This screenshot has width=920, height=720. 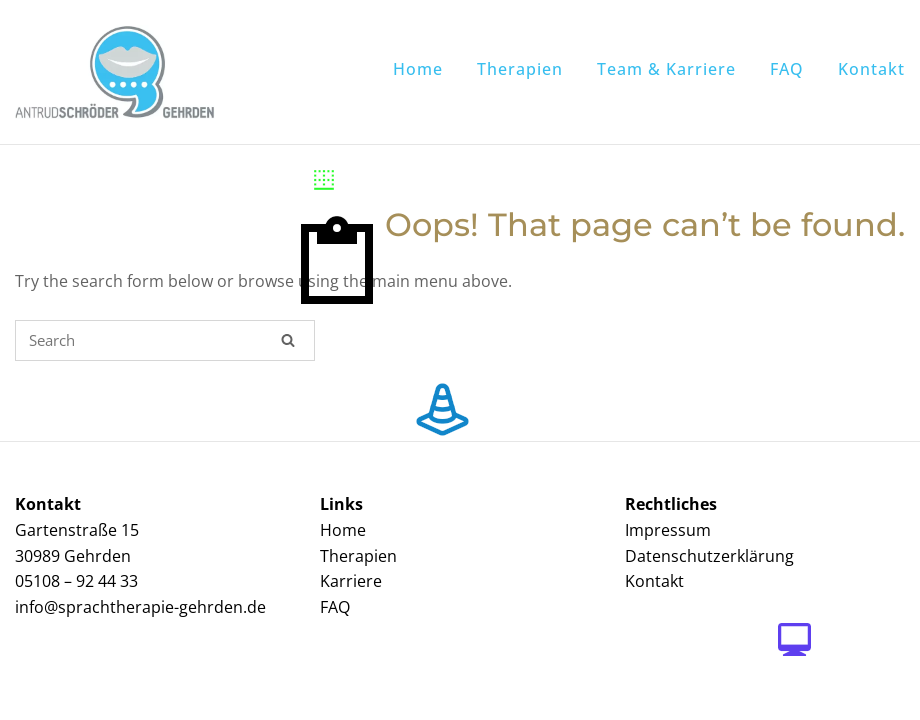 I want to click on switch to desktop view, so click(x=794, y=639).